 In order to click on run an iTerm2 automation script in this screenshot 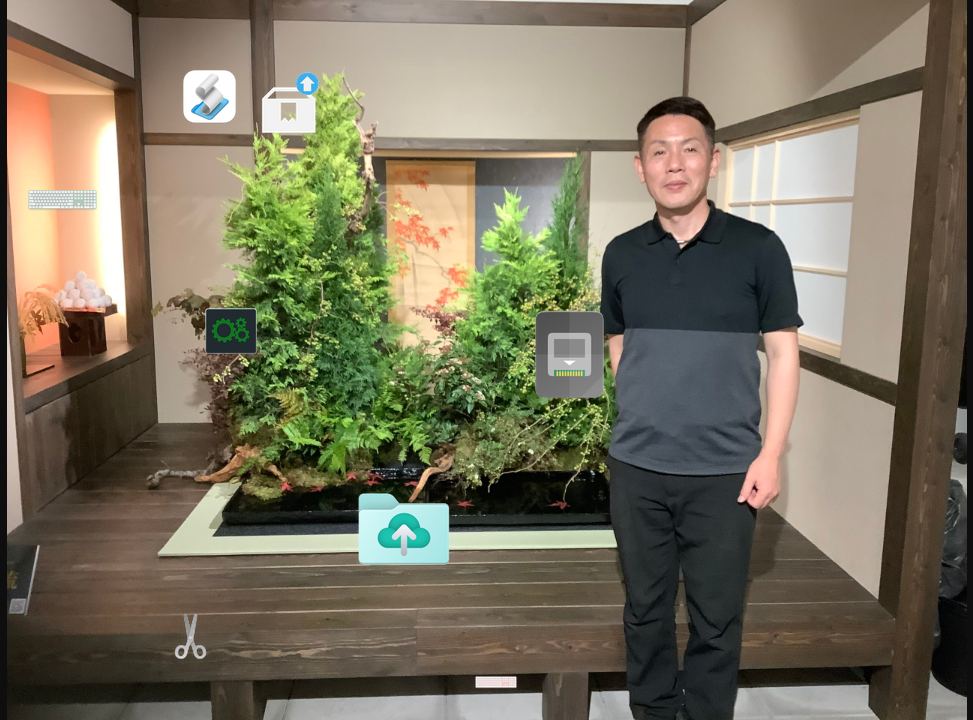, I will do `click(231, 331)`.